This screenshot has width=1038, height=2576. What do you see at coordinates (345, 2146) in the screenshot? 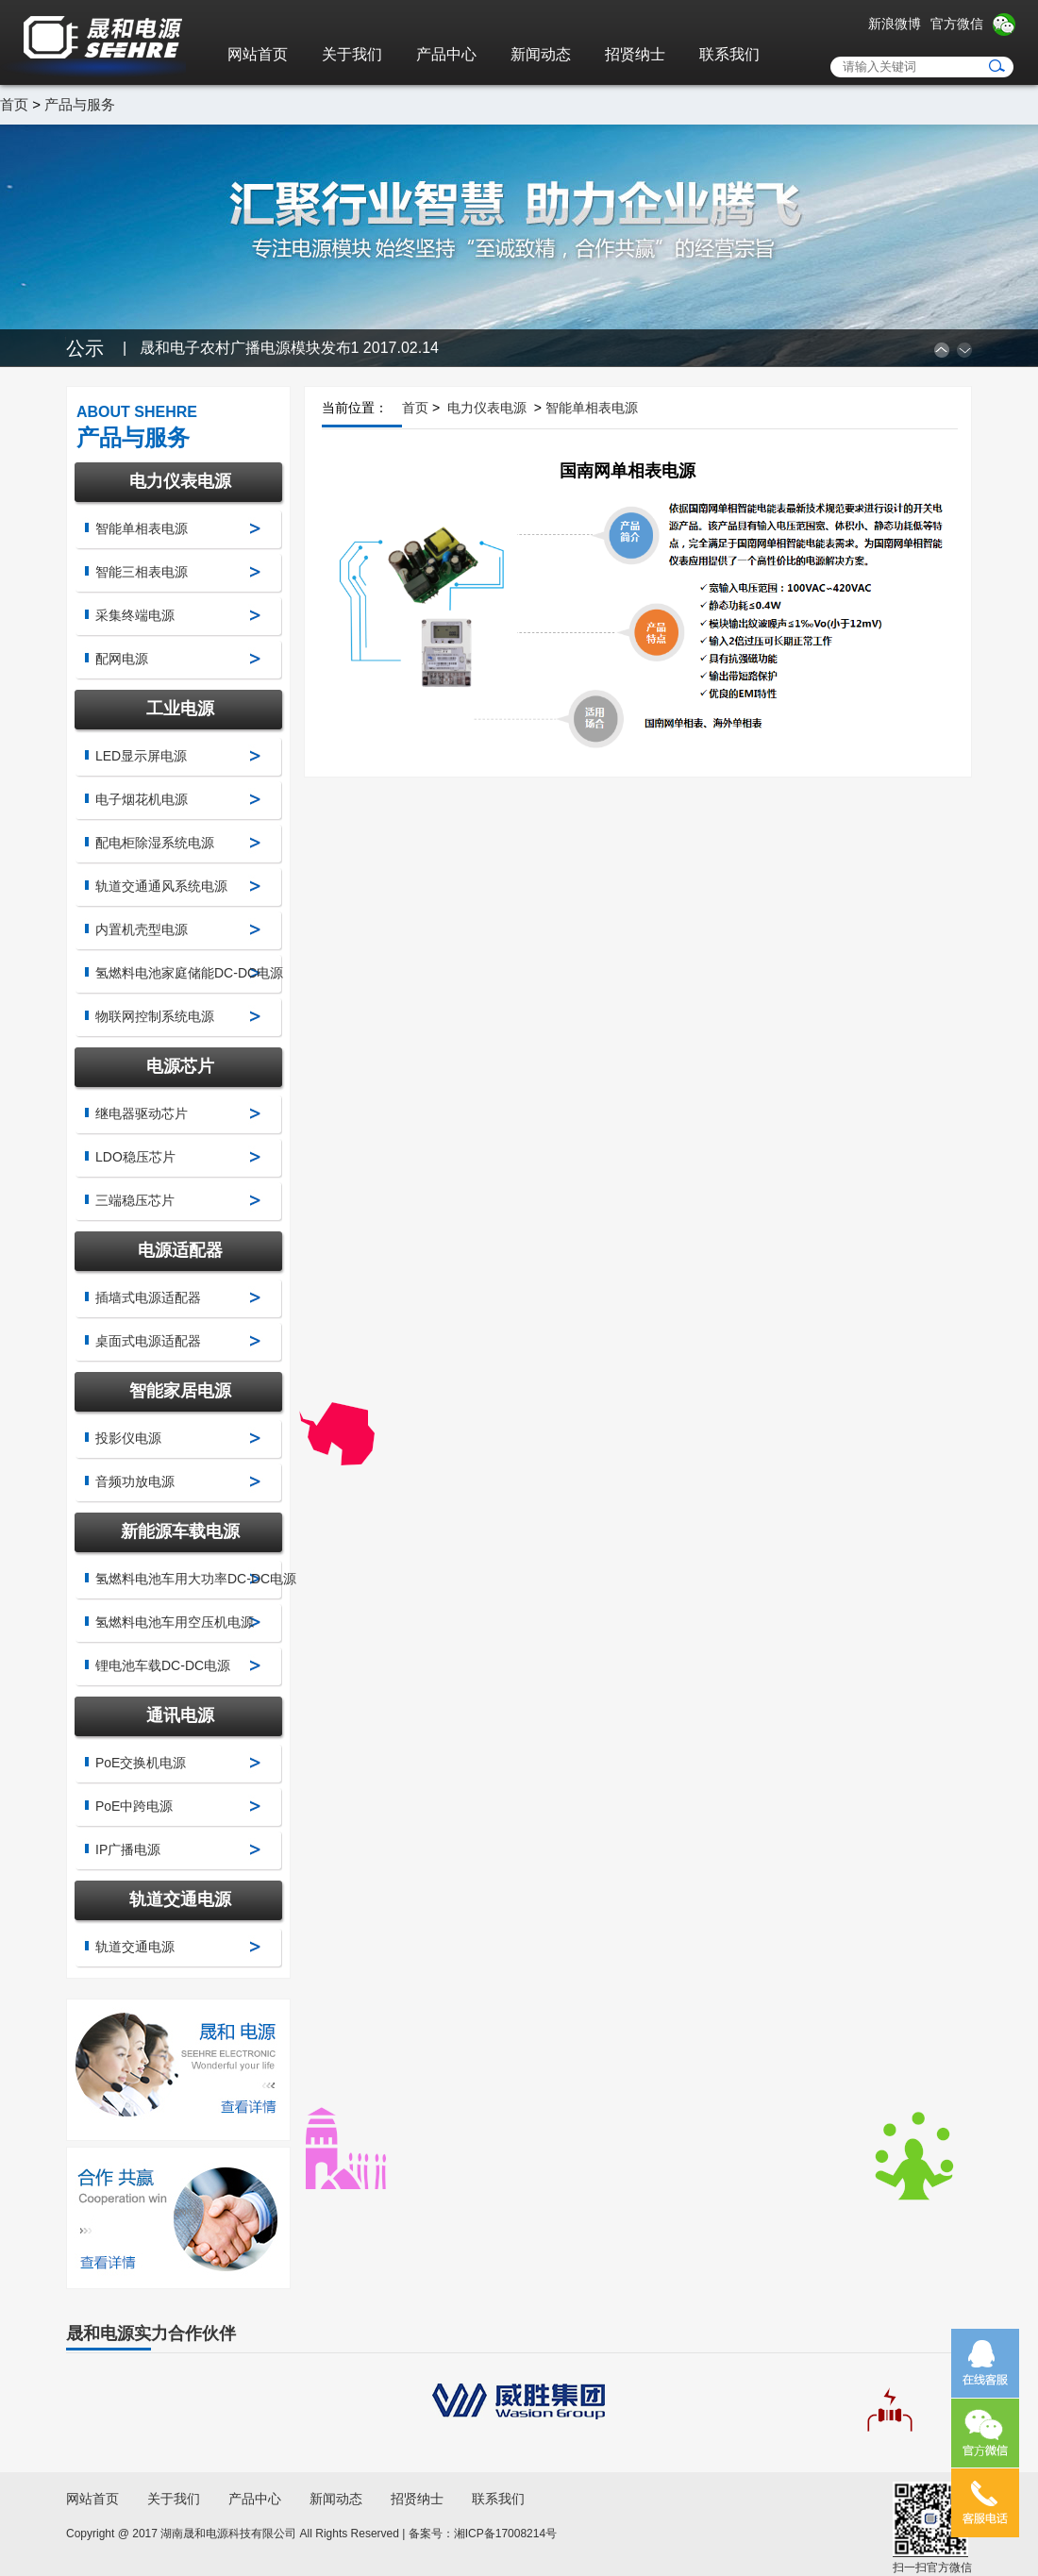
I see `granary or grain storage building in a farming game` at bounding box center [345, 2146].